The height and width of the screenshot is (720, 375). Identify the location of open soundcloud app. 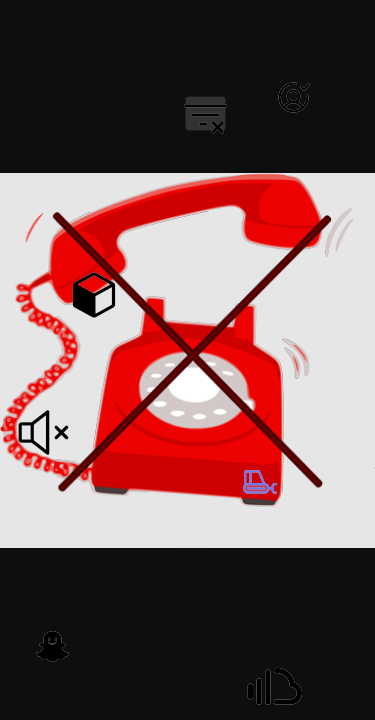
(274, 688).